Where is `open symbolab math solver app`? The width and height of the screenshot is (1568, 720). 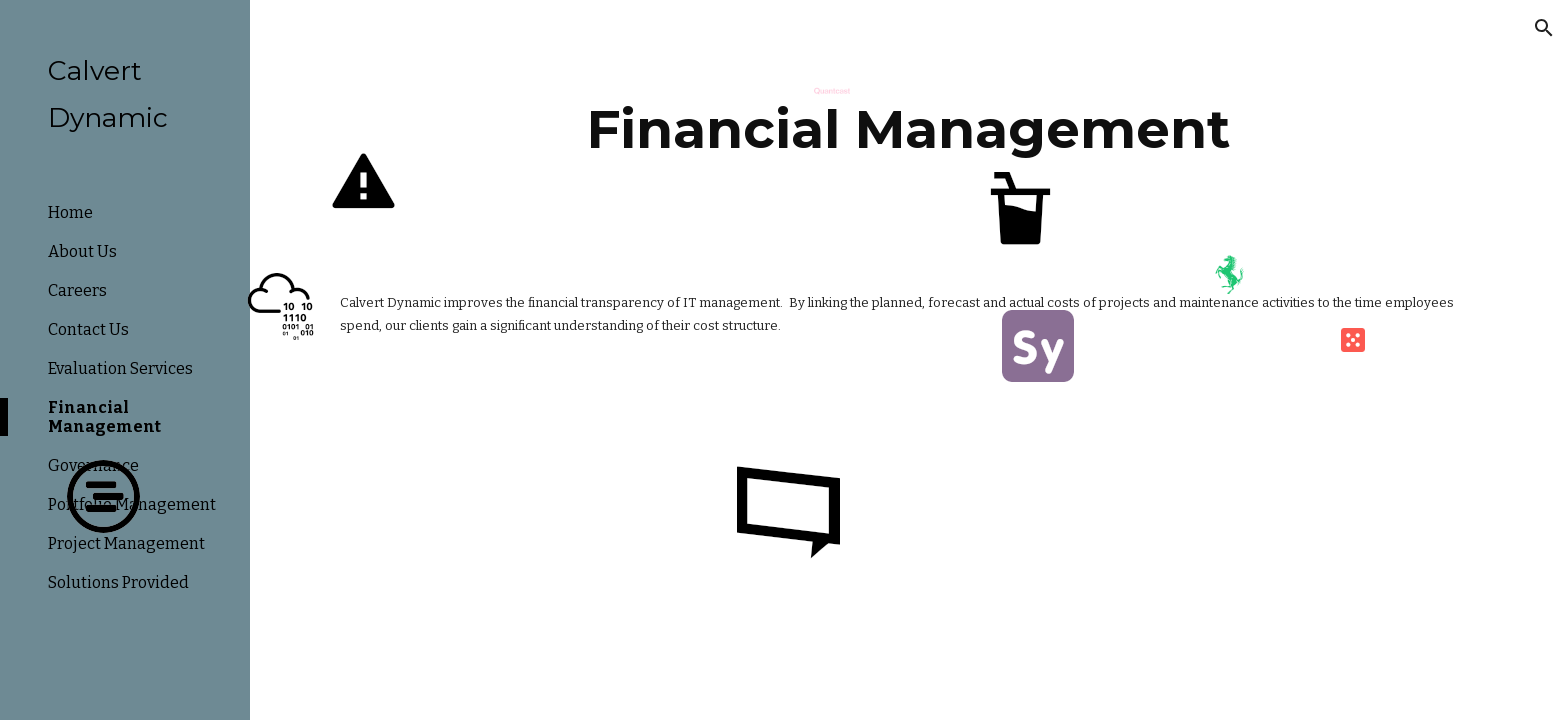
open symbolab math solver app is located at coordinates (1038, 346).